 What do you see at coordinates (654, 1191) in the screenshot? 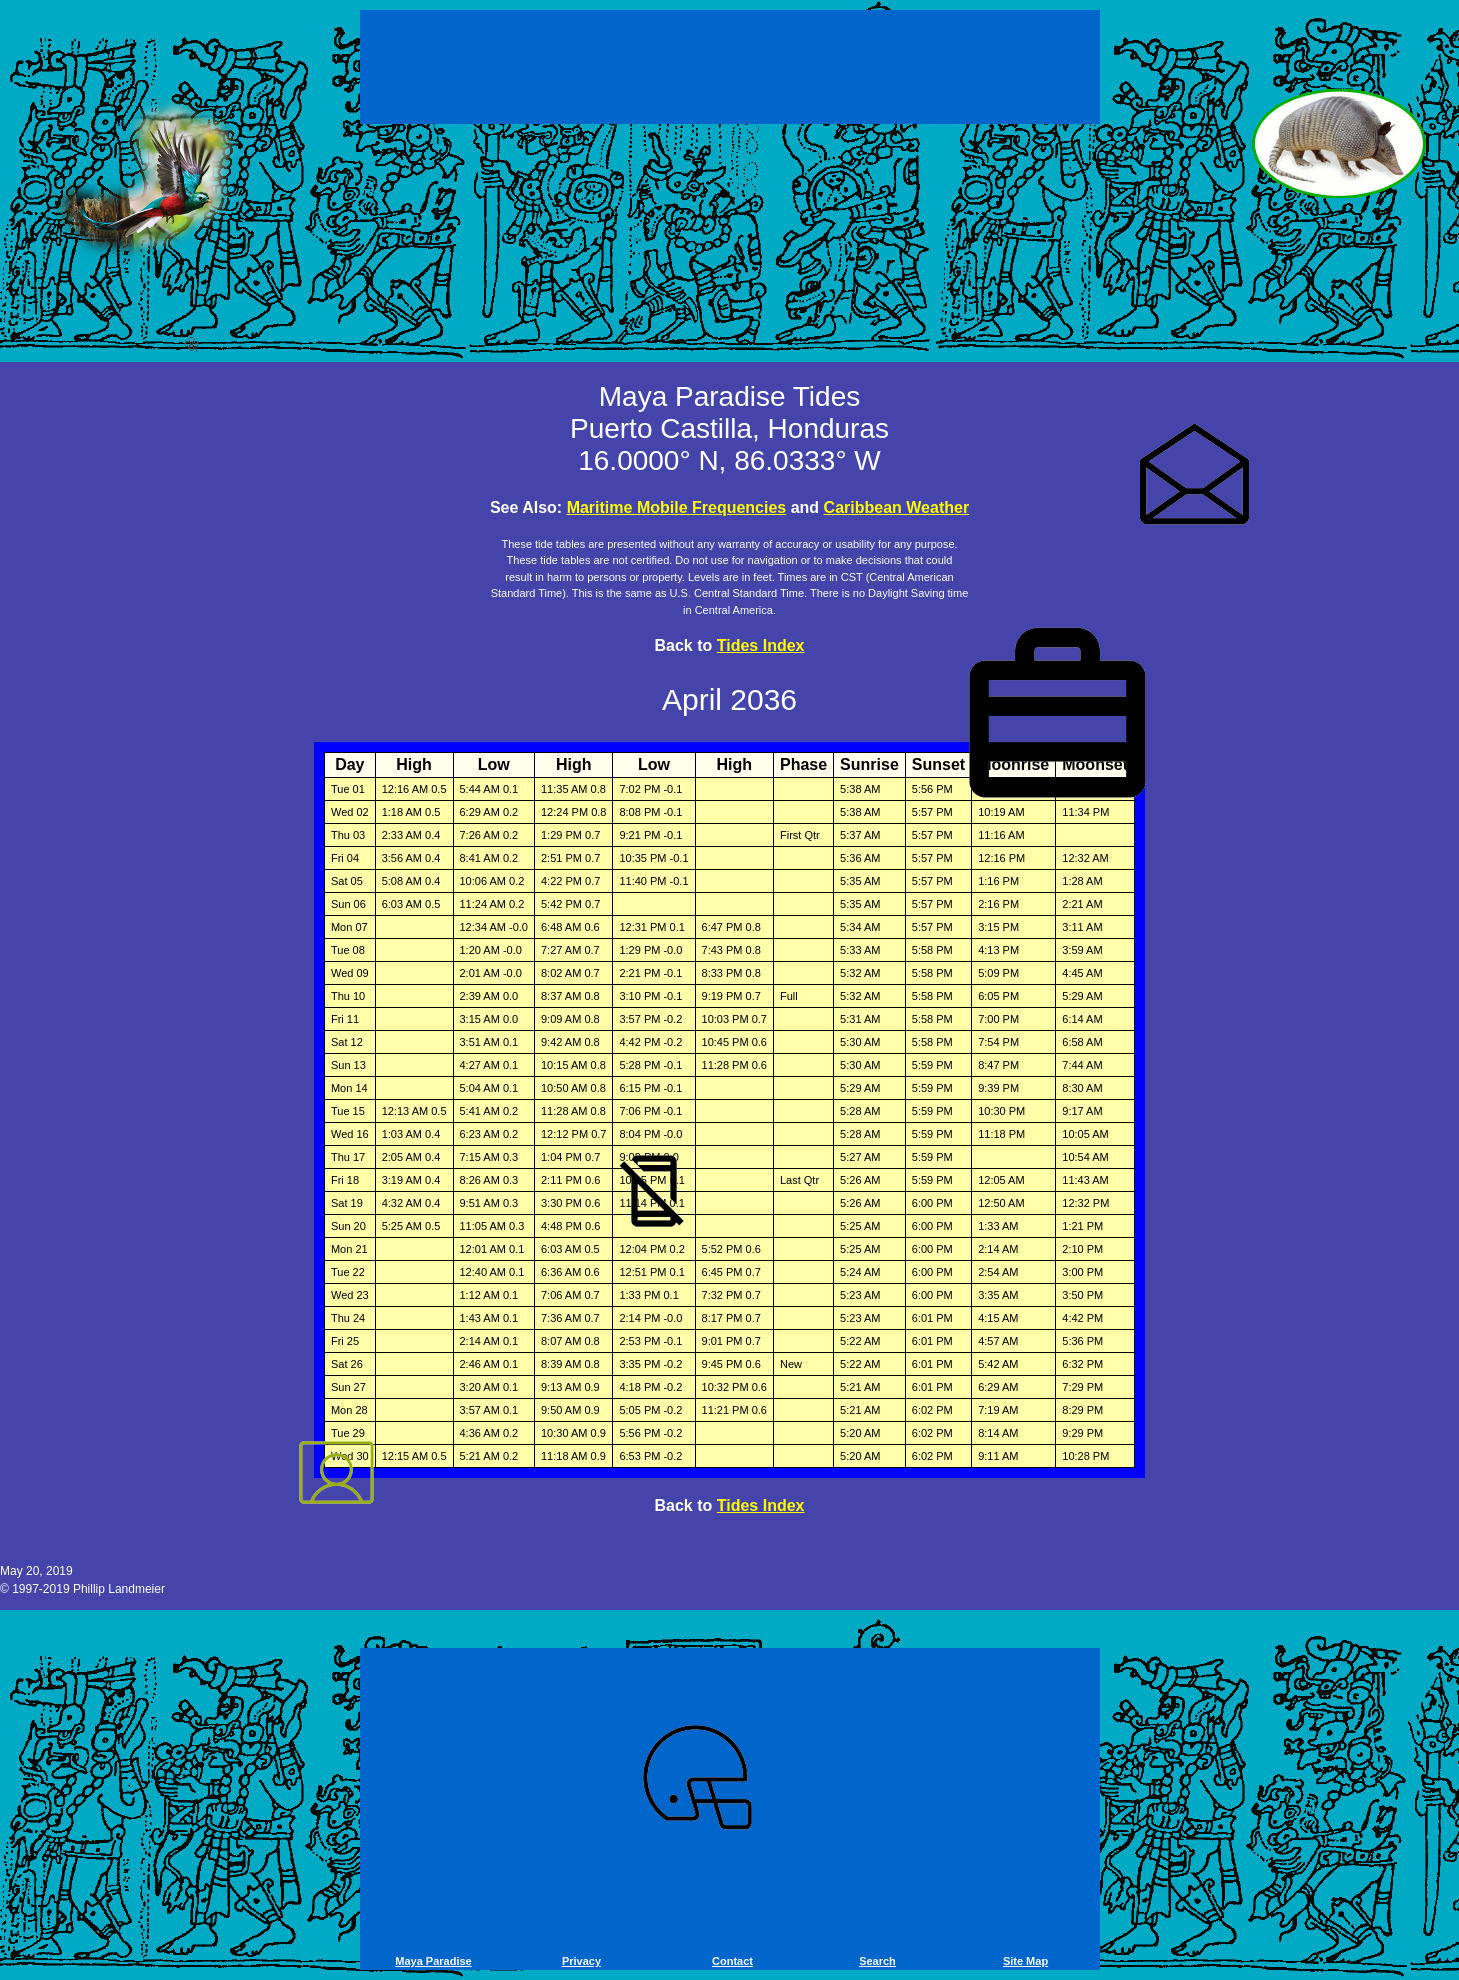
I see `no cell phone signal or service` at bounding box center [654, 1191].